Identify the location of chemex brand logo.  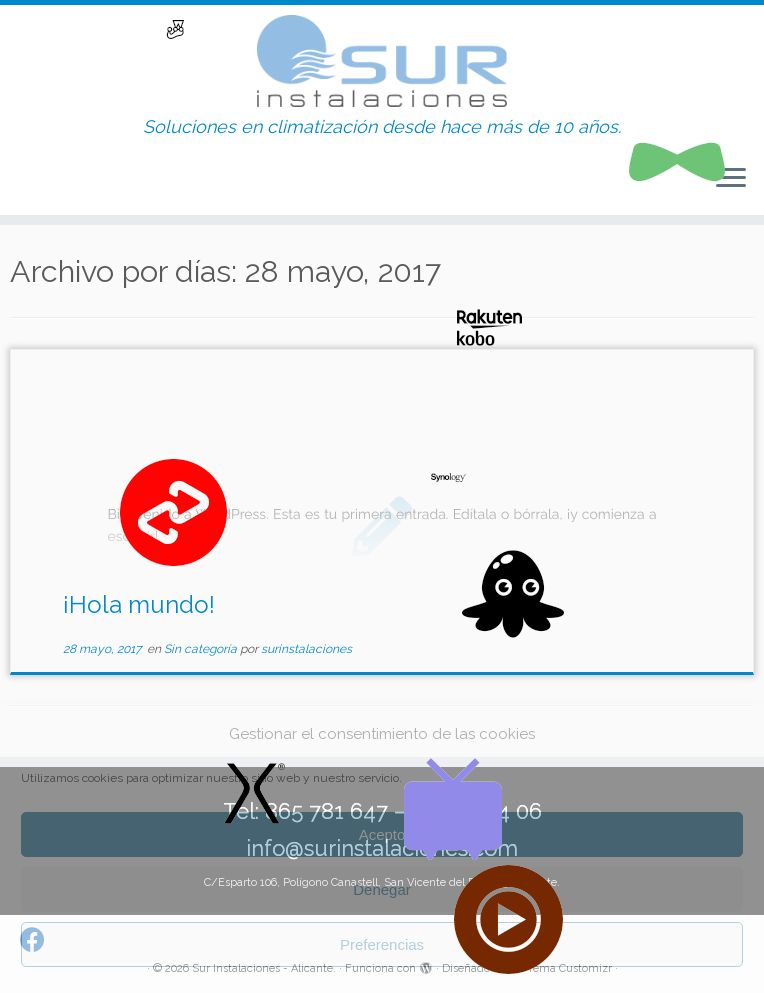
(254, 793).